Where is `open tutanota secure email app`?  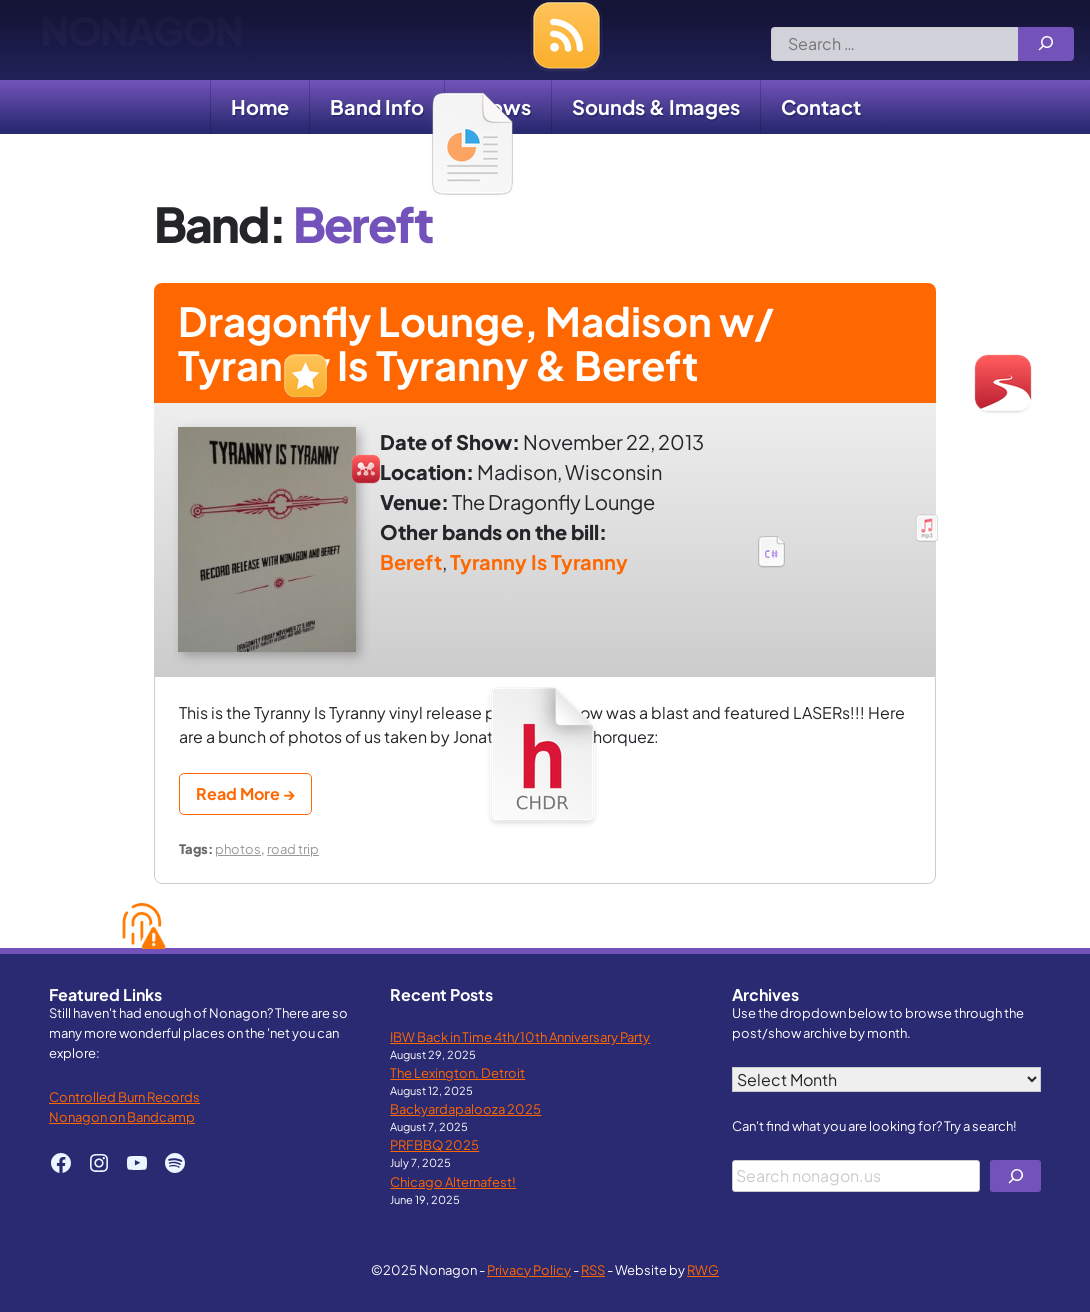
open tutanota secure email app is located at coordinates (1003, 383).